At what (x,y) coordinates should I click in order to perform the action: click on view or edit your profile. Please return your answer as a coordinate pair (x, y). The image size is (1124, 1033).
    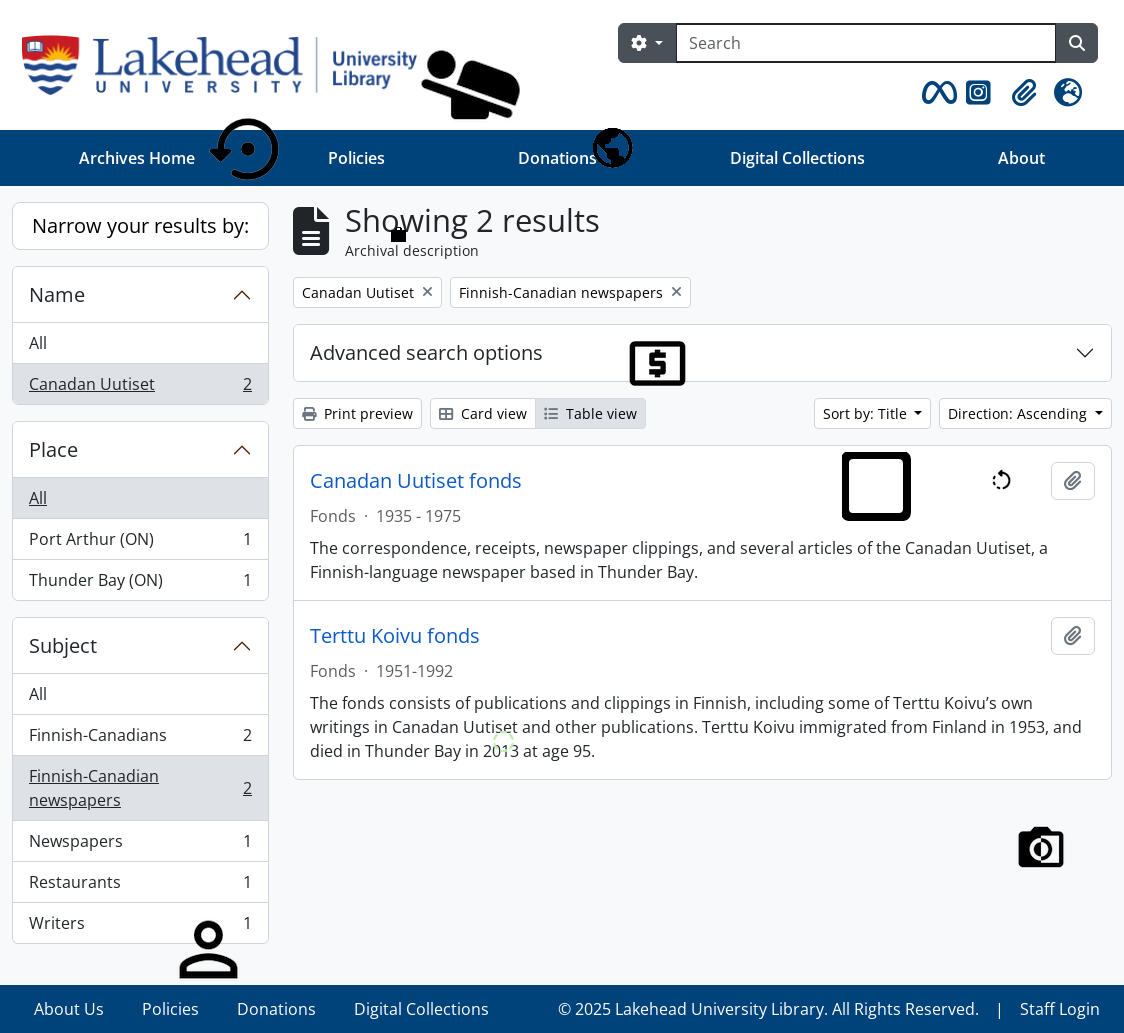
    Looking at the image, I should click on (208, 949).